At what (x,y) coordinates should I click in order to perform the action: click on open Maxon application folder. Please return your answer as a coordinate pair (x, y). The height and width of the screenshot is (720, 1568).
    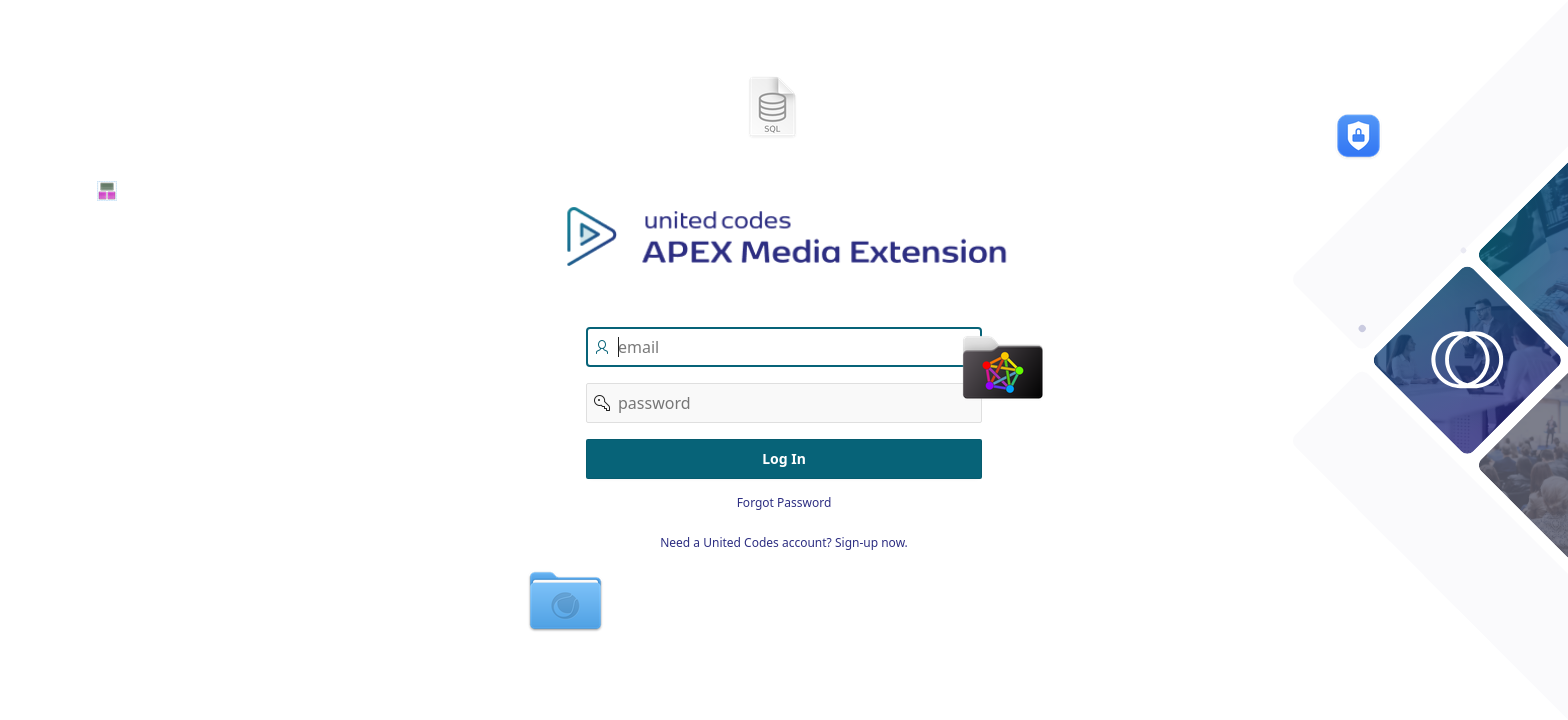
    Looking at the image, I should click on (565, 600).